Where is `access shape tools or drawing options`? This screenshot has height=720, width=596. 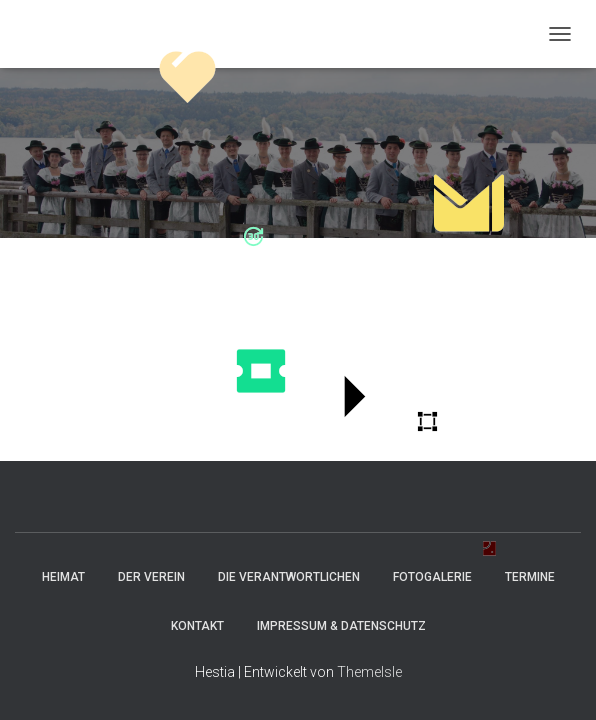 access shape tools or drawing options is located at coordinates (427, 421).